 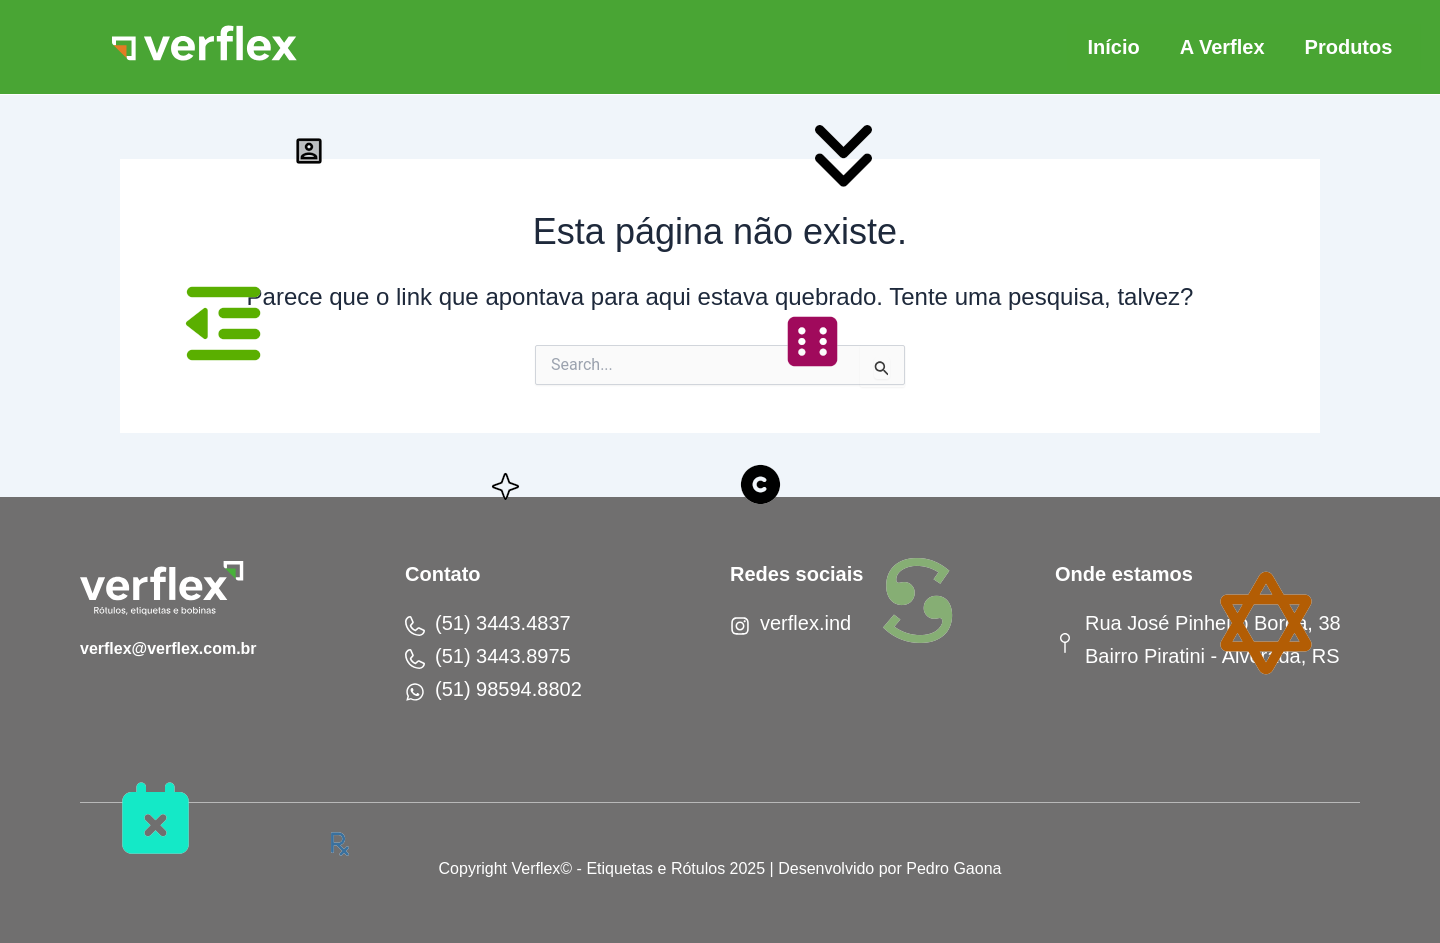 What do you see at coordinates (339, 844) in the screenshot?
I see `view prescription details` at bounding box center [339, 844].